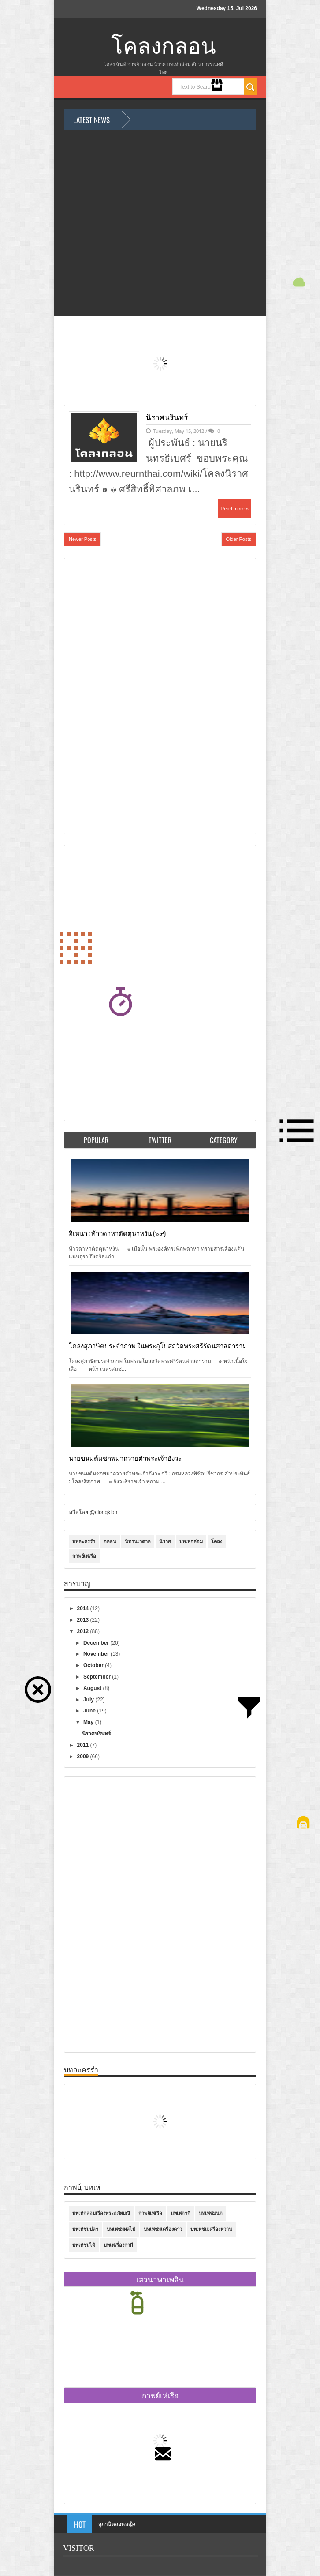 This screenshot has width=320, height=2576. Describe the element at coordinates (138, 2303) in the screenshot. I see `access scuba diving equipment or gear` at that location.